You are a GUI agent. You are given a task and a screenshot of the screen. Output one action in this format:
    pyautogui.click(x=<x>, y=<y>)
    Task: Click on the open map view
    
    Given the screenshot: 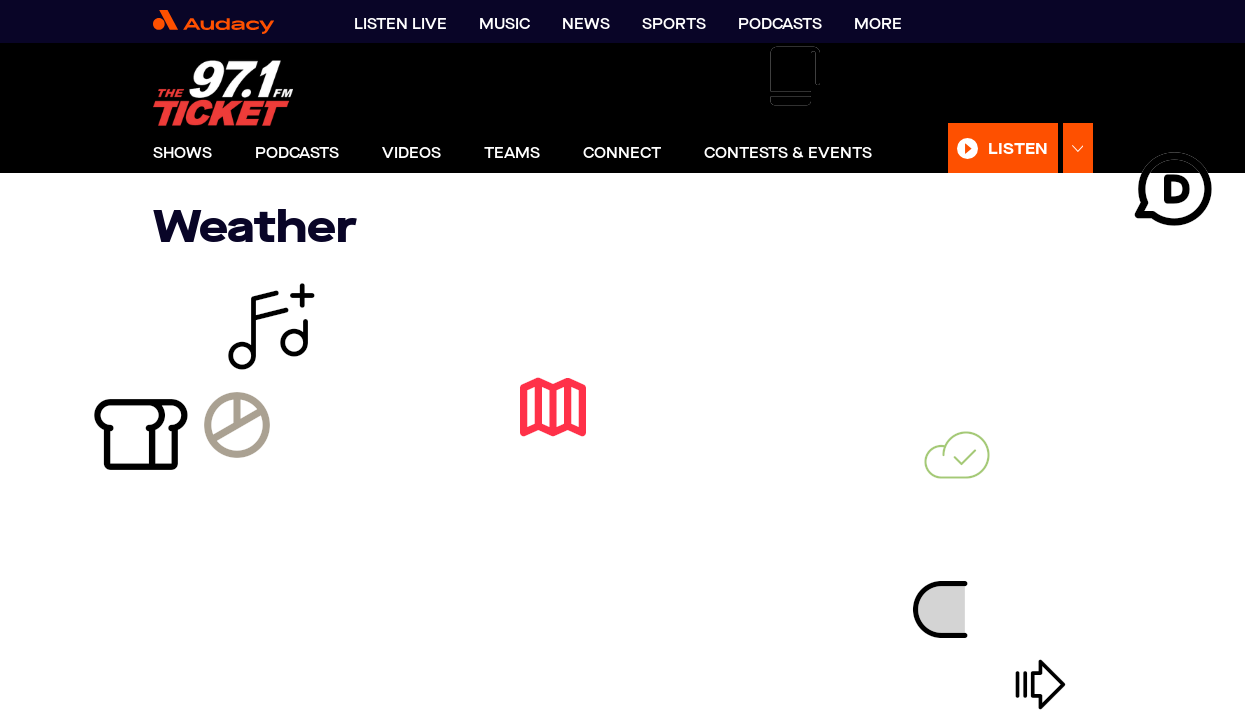 What is the action you would take?
    pyautogui.click(x=553, y=407)
    